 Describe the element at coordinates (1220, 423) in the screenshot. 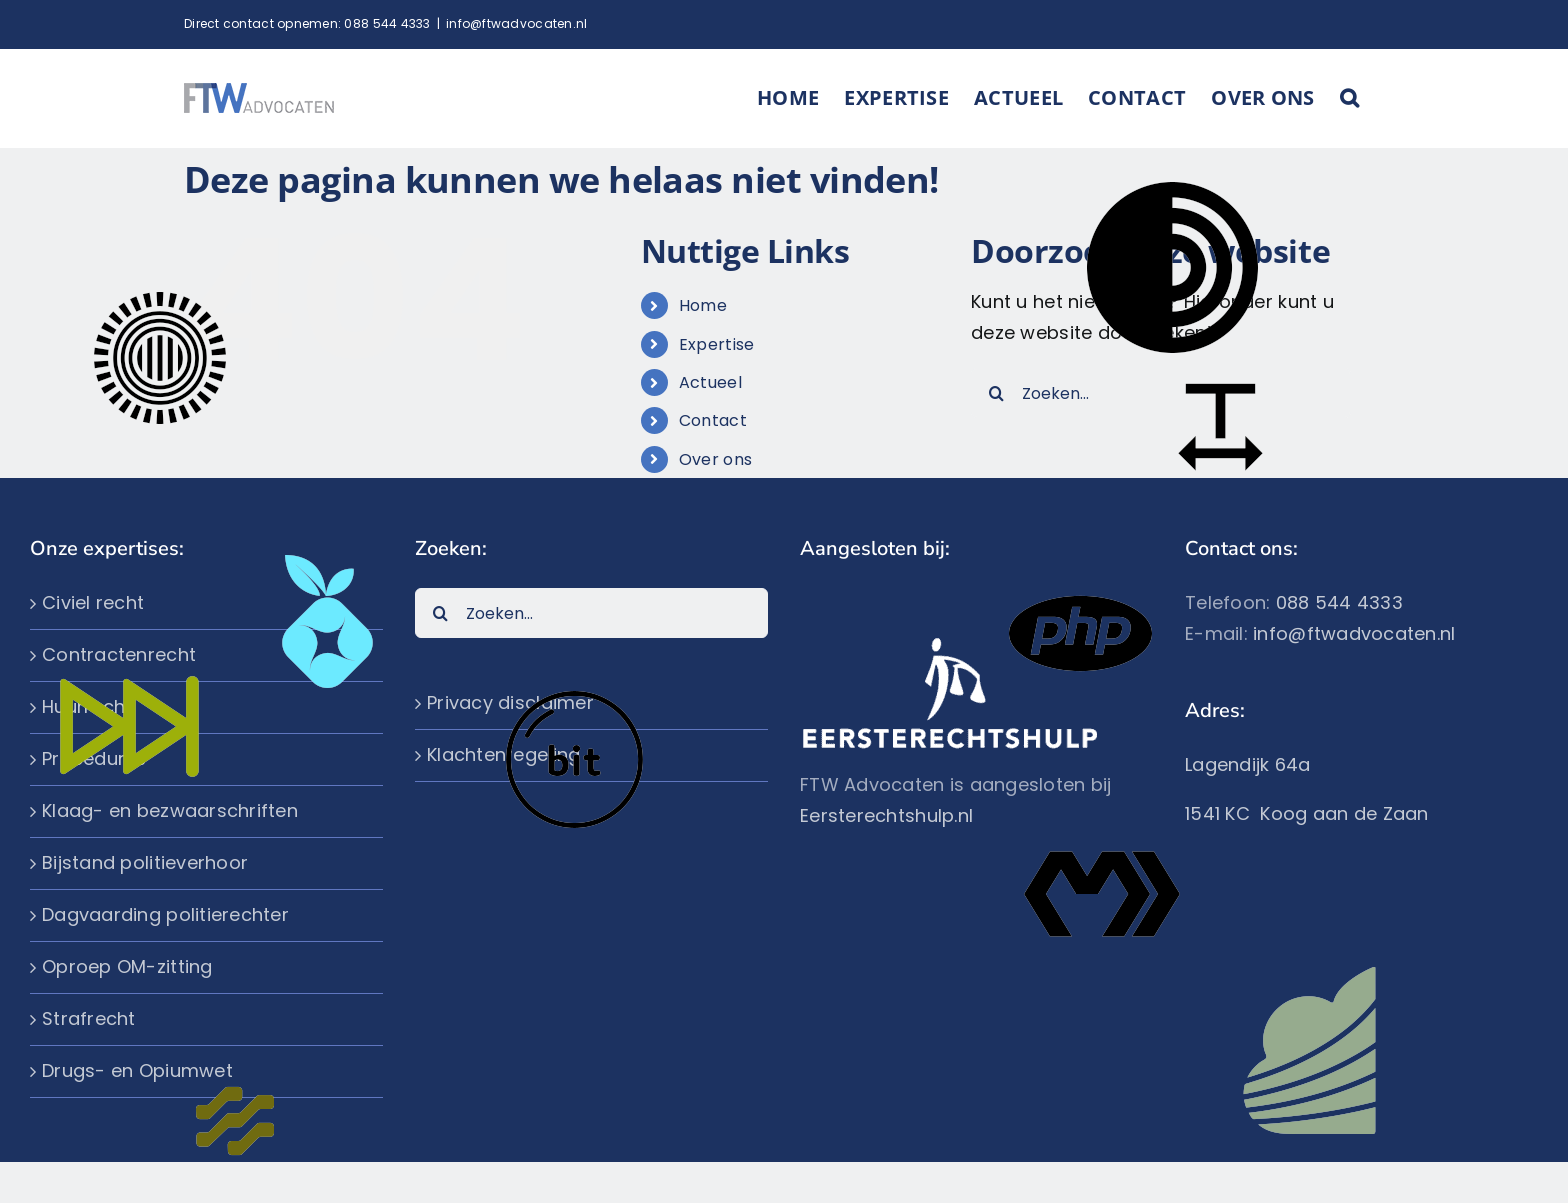

I see `adjust horizontal text spacing or letter tracking` at that location.